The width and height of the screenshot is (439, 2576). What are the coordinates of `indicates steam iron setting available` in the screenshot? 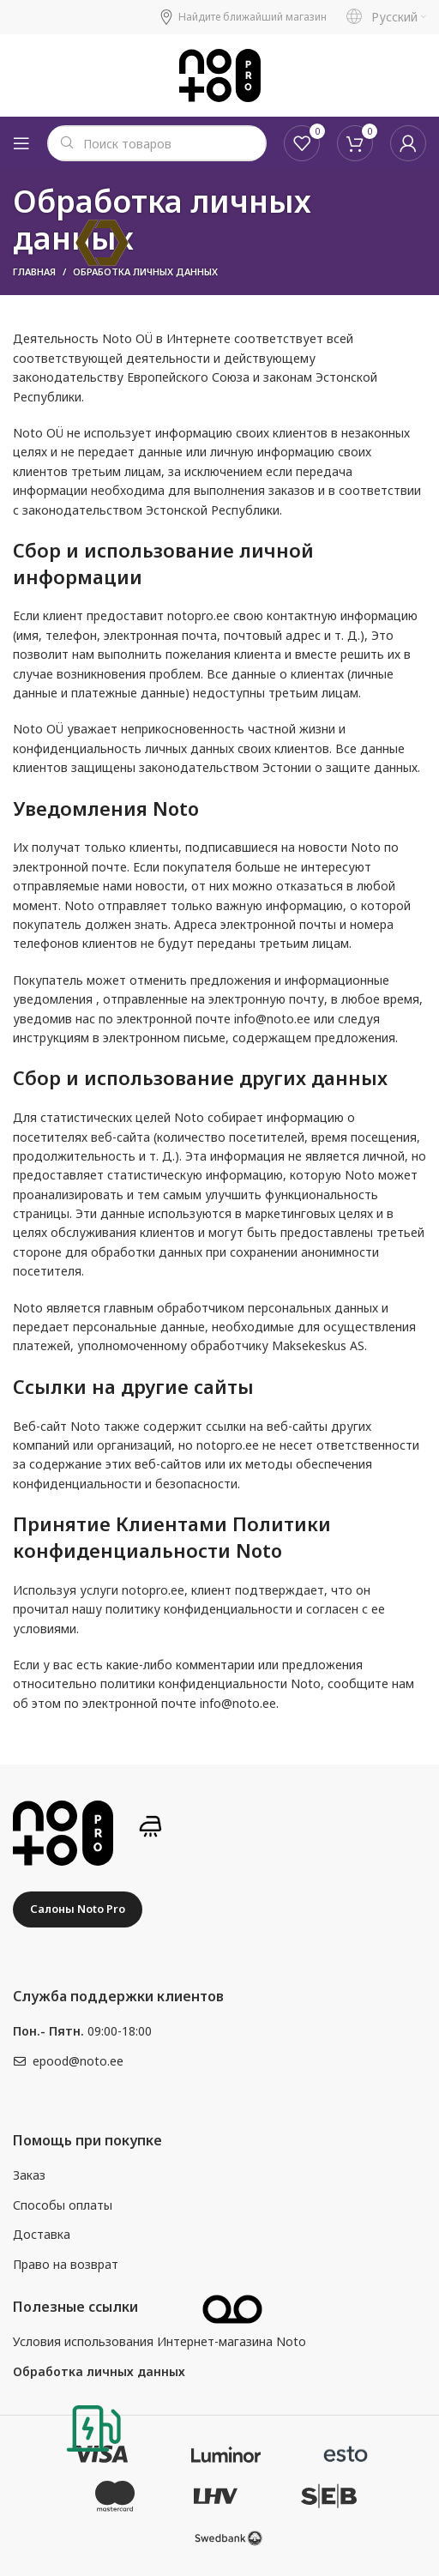 It's located at (150, 1825).